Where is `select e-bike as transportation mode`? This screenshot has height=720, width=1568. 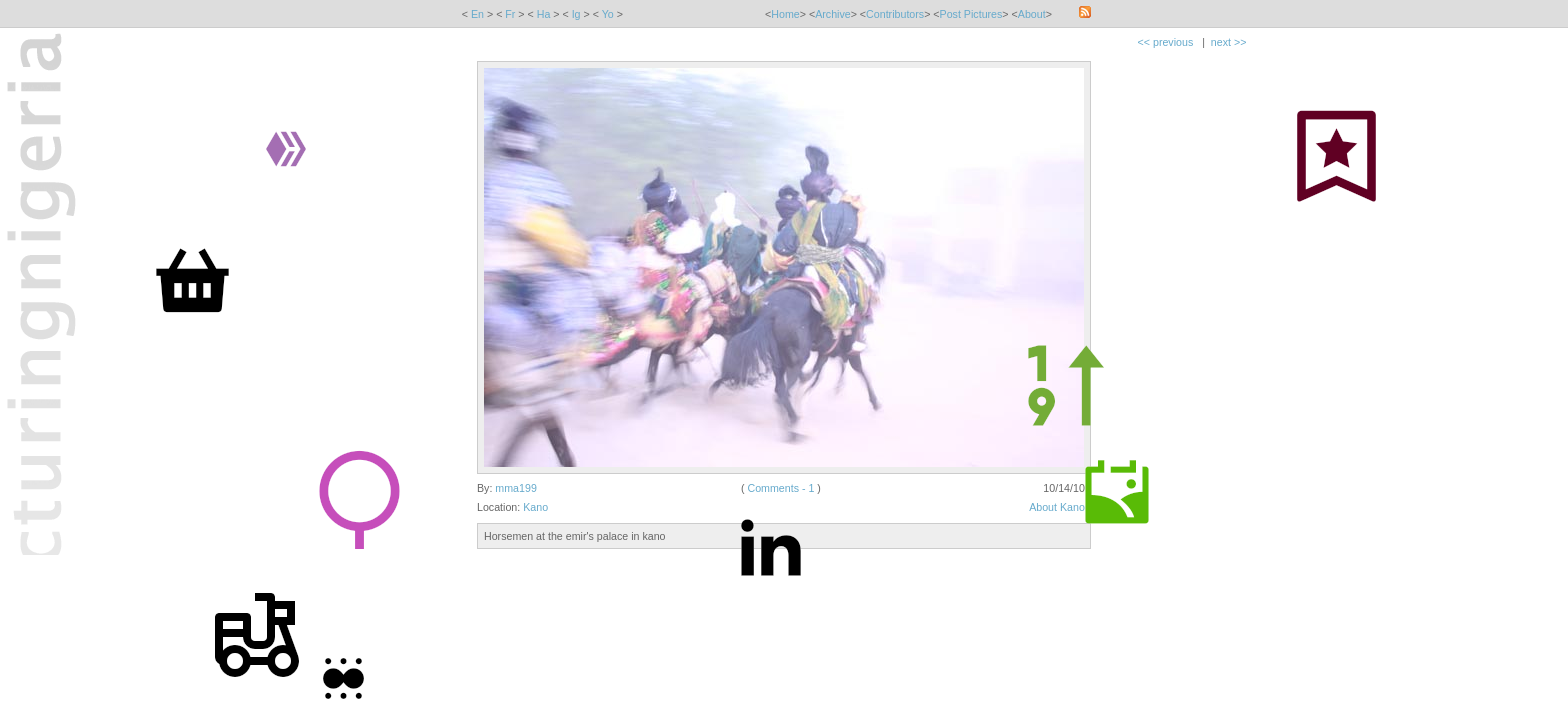
select e-bike as transportation mode is located at coordinates (255, 637).